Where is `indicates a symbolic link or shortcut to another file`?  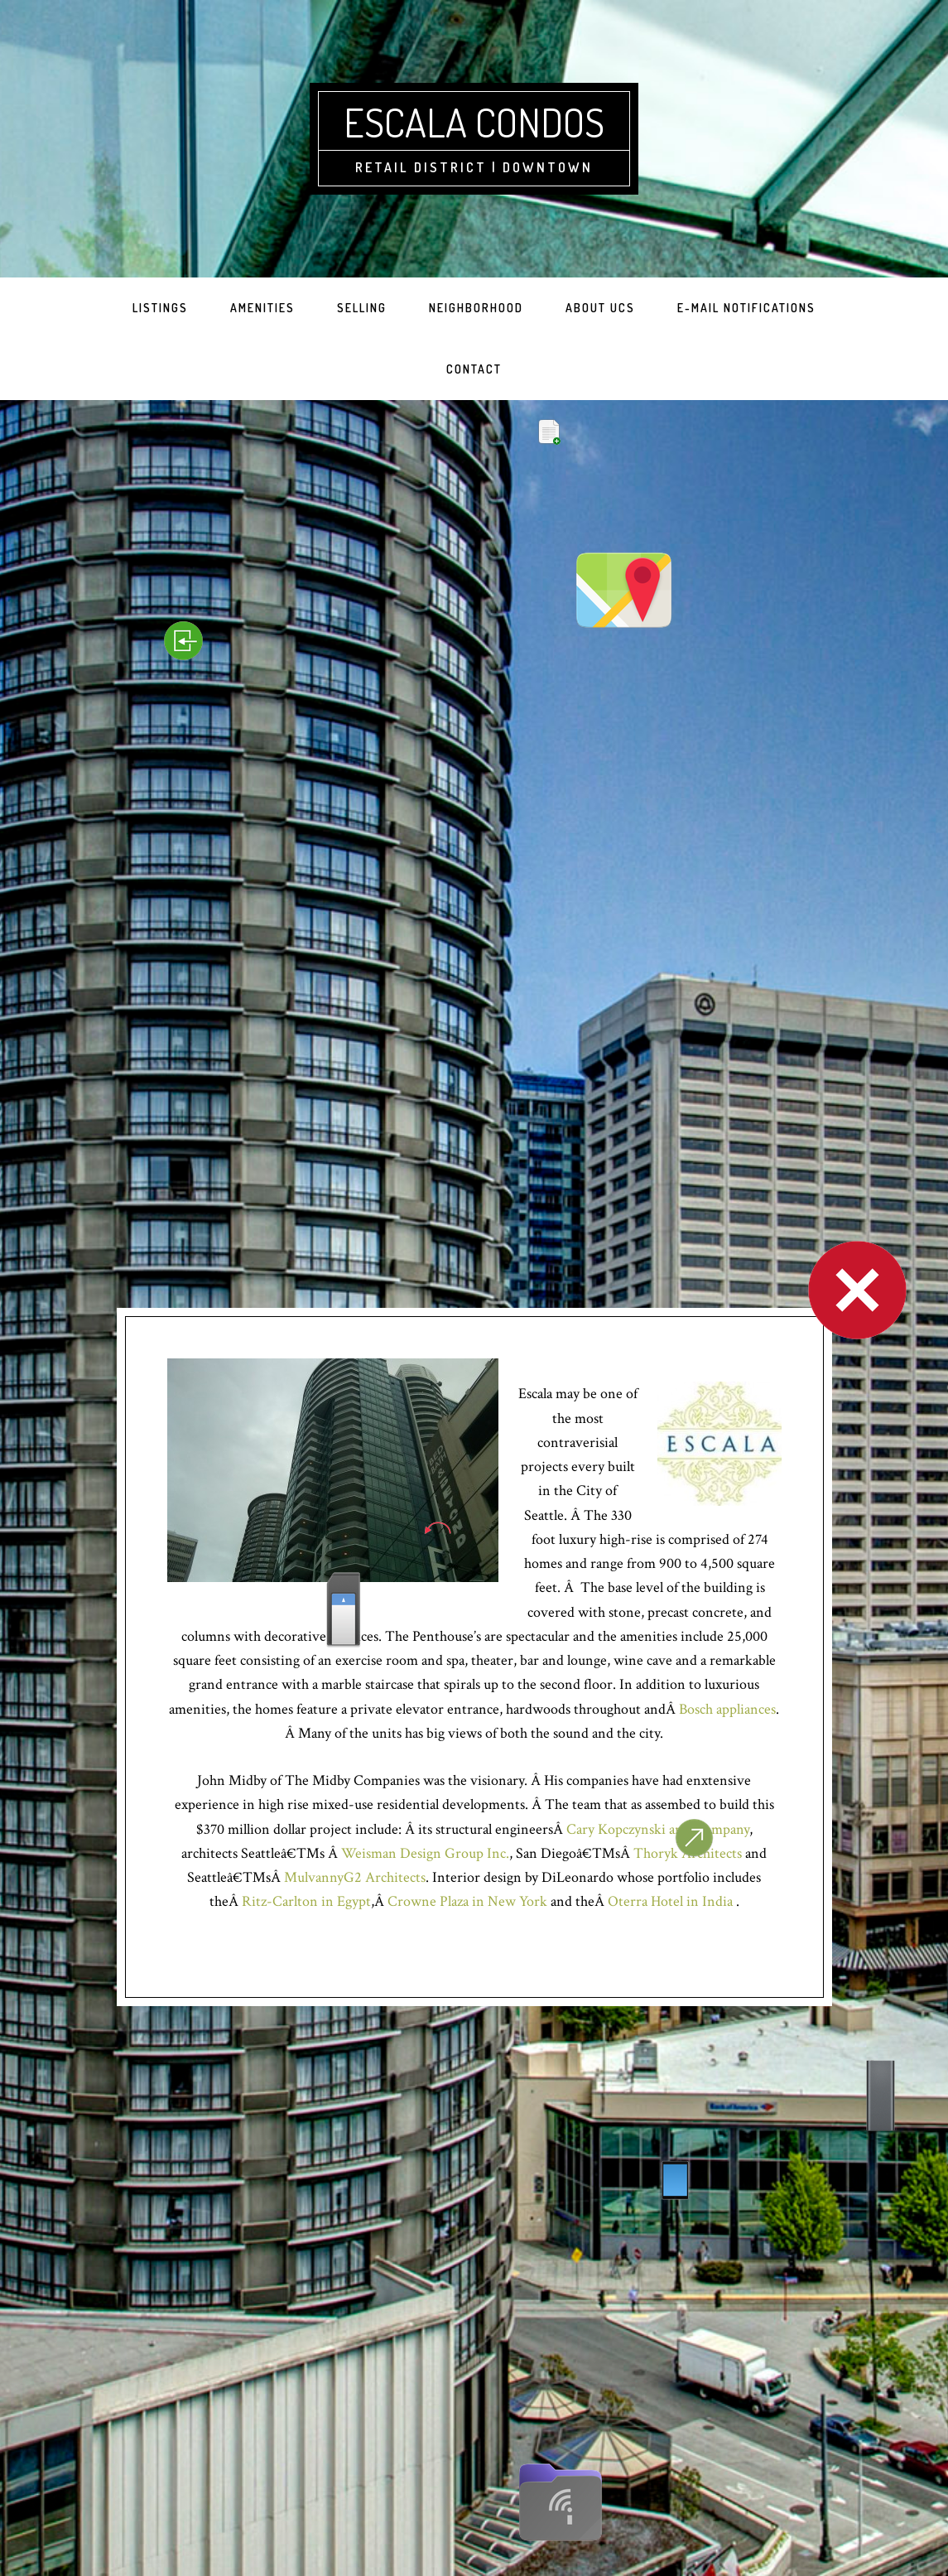 indicates a symbolic link or shortcut to another file is located at coordinates (694, 1837).